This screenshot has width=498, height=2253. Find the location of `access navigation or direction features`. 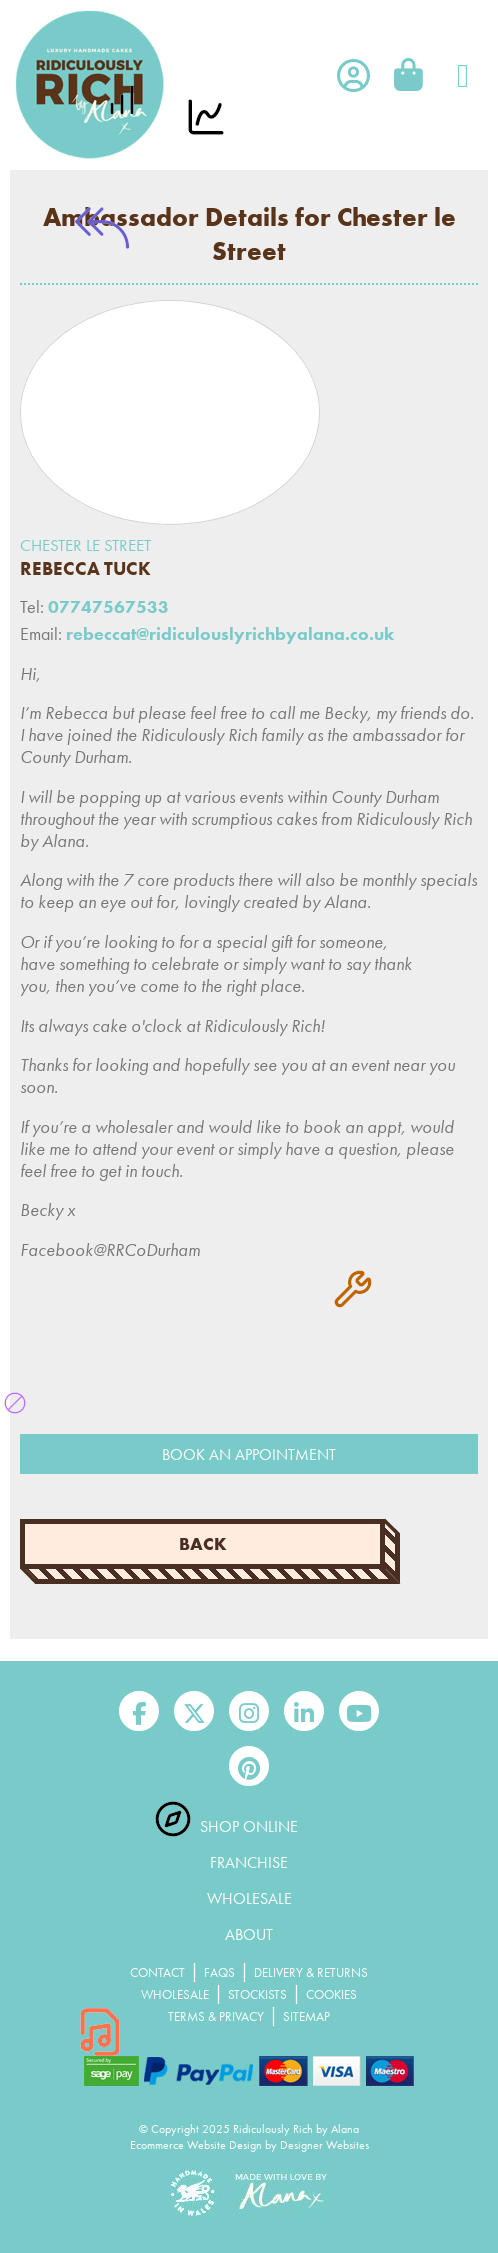

access navigation or direction features is located at coordinates (173, 1819).